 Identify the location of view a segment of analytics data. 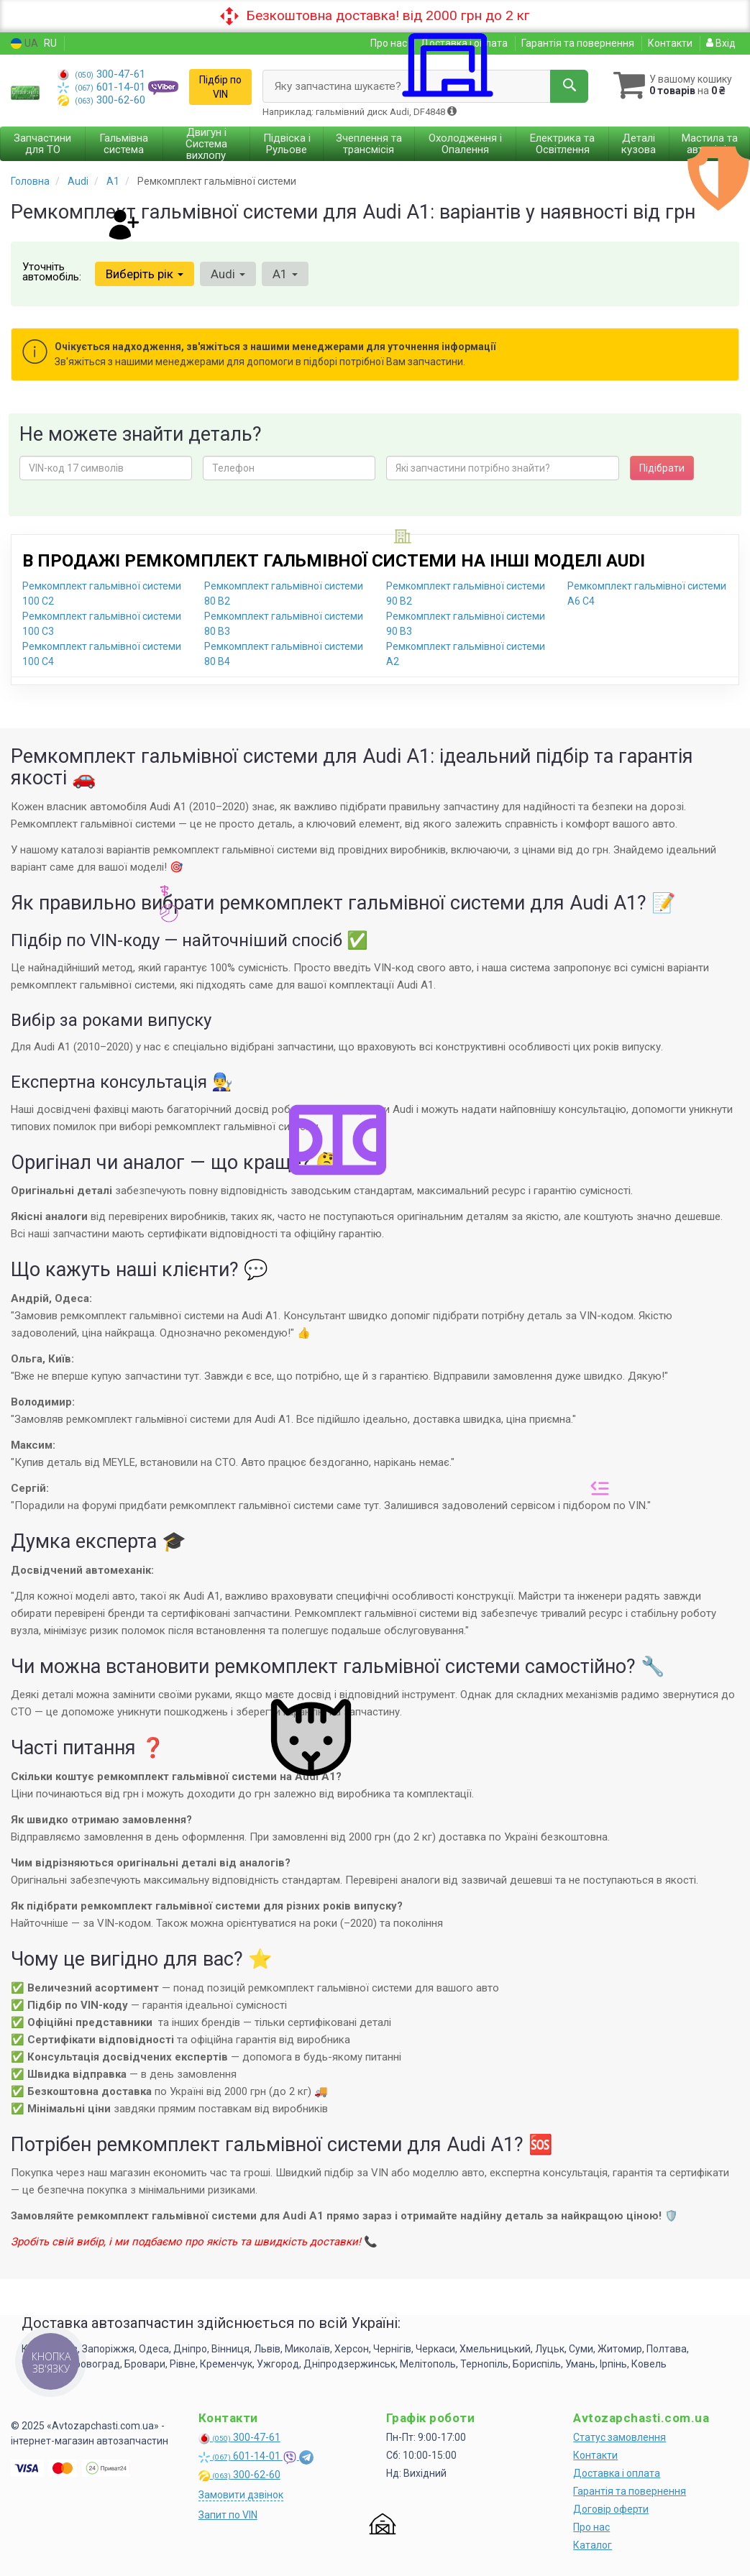
(169, 913).